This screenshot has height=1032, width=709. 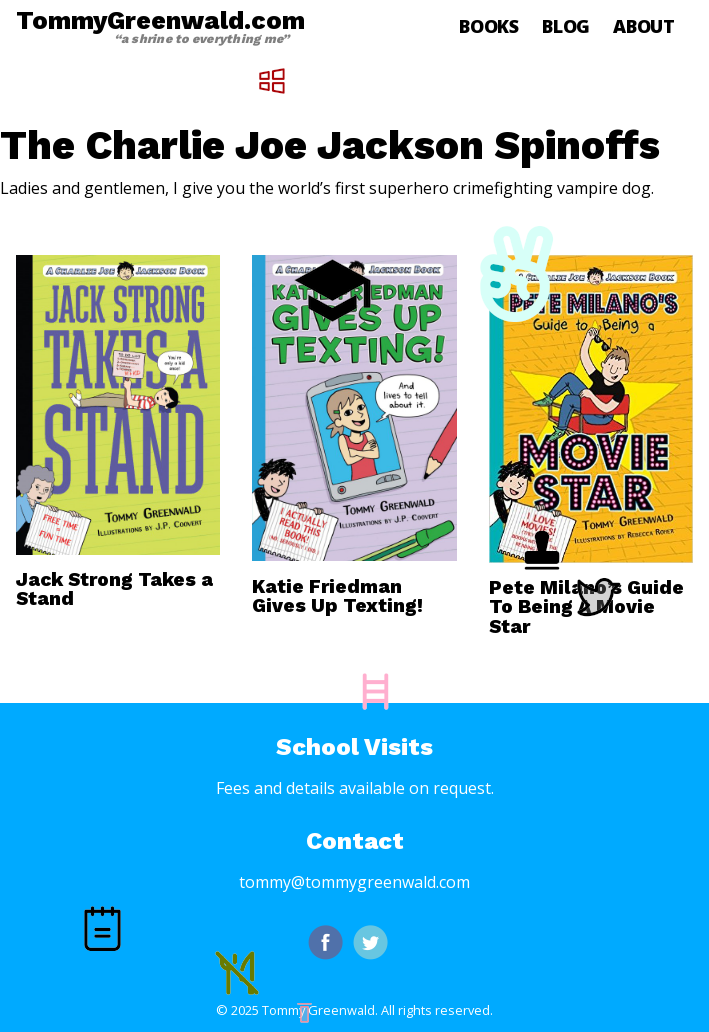 What do you see at coordinates (102, 929) in the screenshot?
I see `open notepad or notes app` at bounding box center [102, 929].